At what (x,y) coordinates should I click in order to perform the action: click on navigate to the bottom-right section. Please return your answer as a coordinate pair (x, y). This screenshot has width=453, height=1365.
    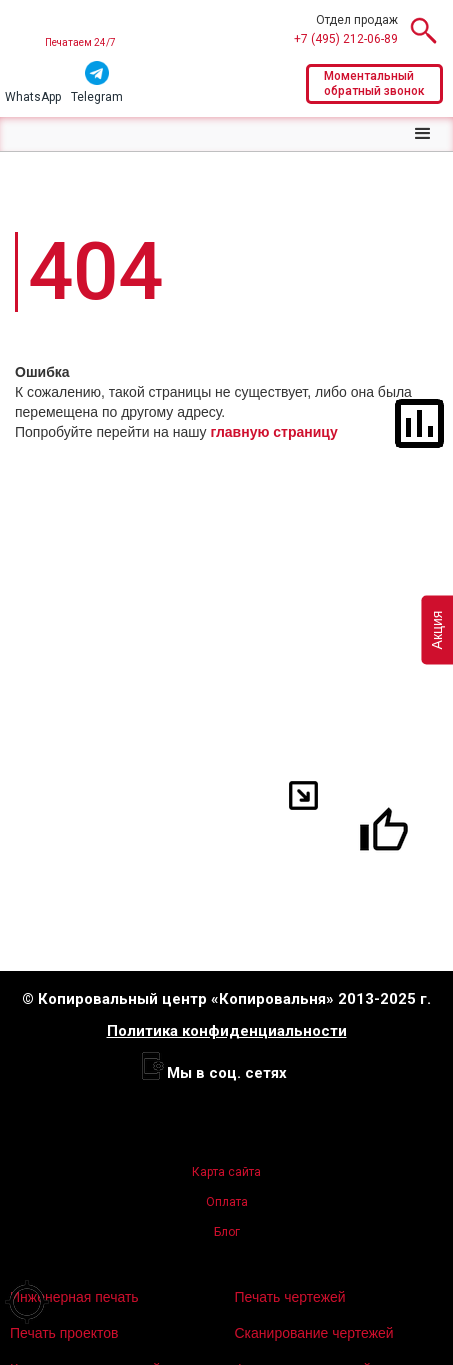
    Looking at the image, I should click on (303, 795).